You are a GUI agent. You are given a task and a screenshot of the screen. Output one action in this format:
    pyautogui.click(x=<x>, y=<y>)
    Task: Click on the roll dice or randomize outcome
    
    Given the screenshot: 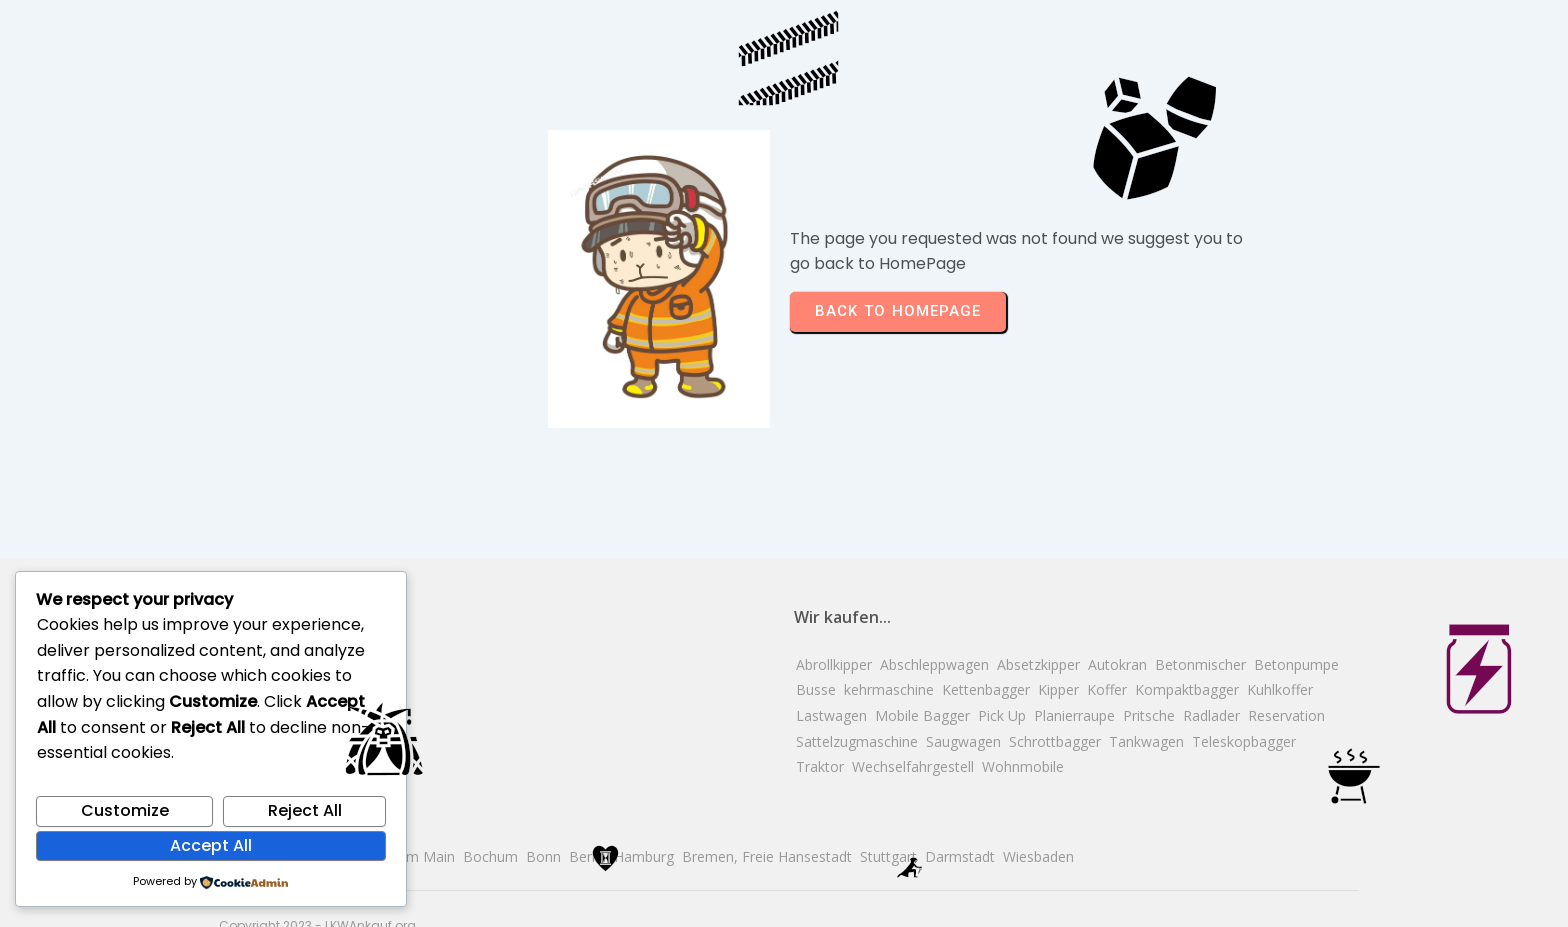 What is the action you would take?
    pyautogui.click(x=1154, y=138)
    